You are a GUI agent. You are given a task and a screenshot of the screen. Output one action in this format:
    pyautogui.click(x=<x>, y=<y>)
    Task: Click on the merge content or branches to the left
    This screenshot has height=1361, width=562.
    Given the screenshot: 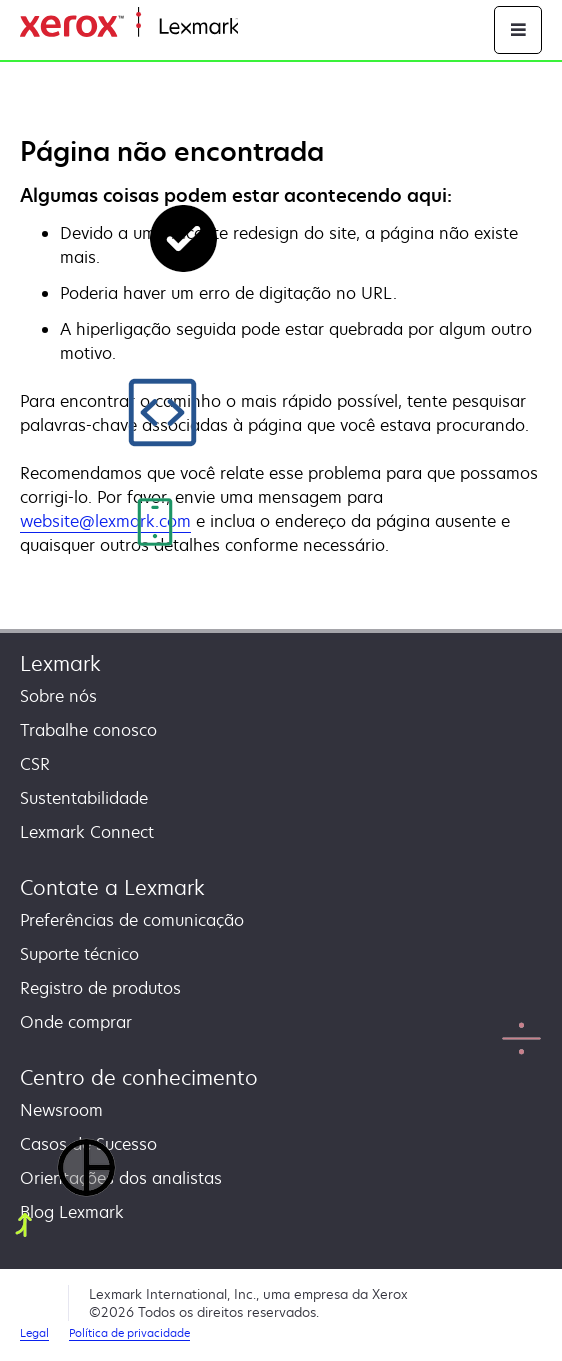 What is the action you would take?
    pyautogui.click(x=25, y=1225)
    